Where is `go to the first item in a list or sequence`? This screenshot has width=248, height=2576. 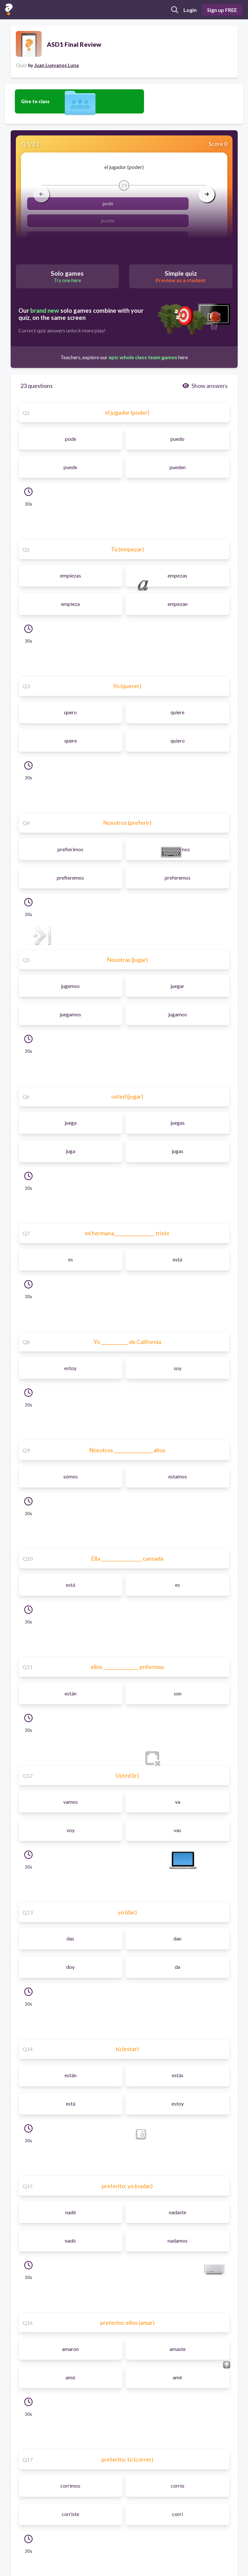 go to the first item in a list or sequence is located at coordinates (42, 935).